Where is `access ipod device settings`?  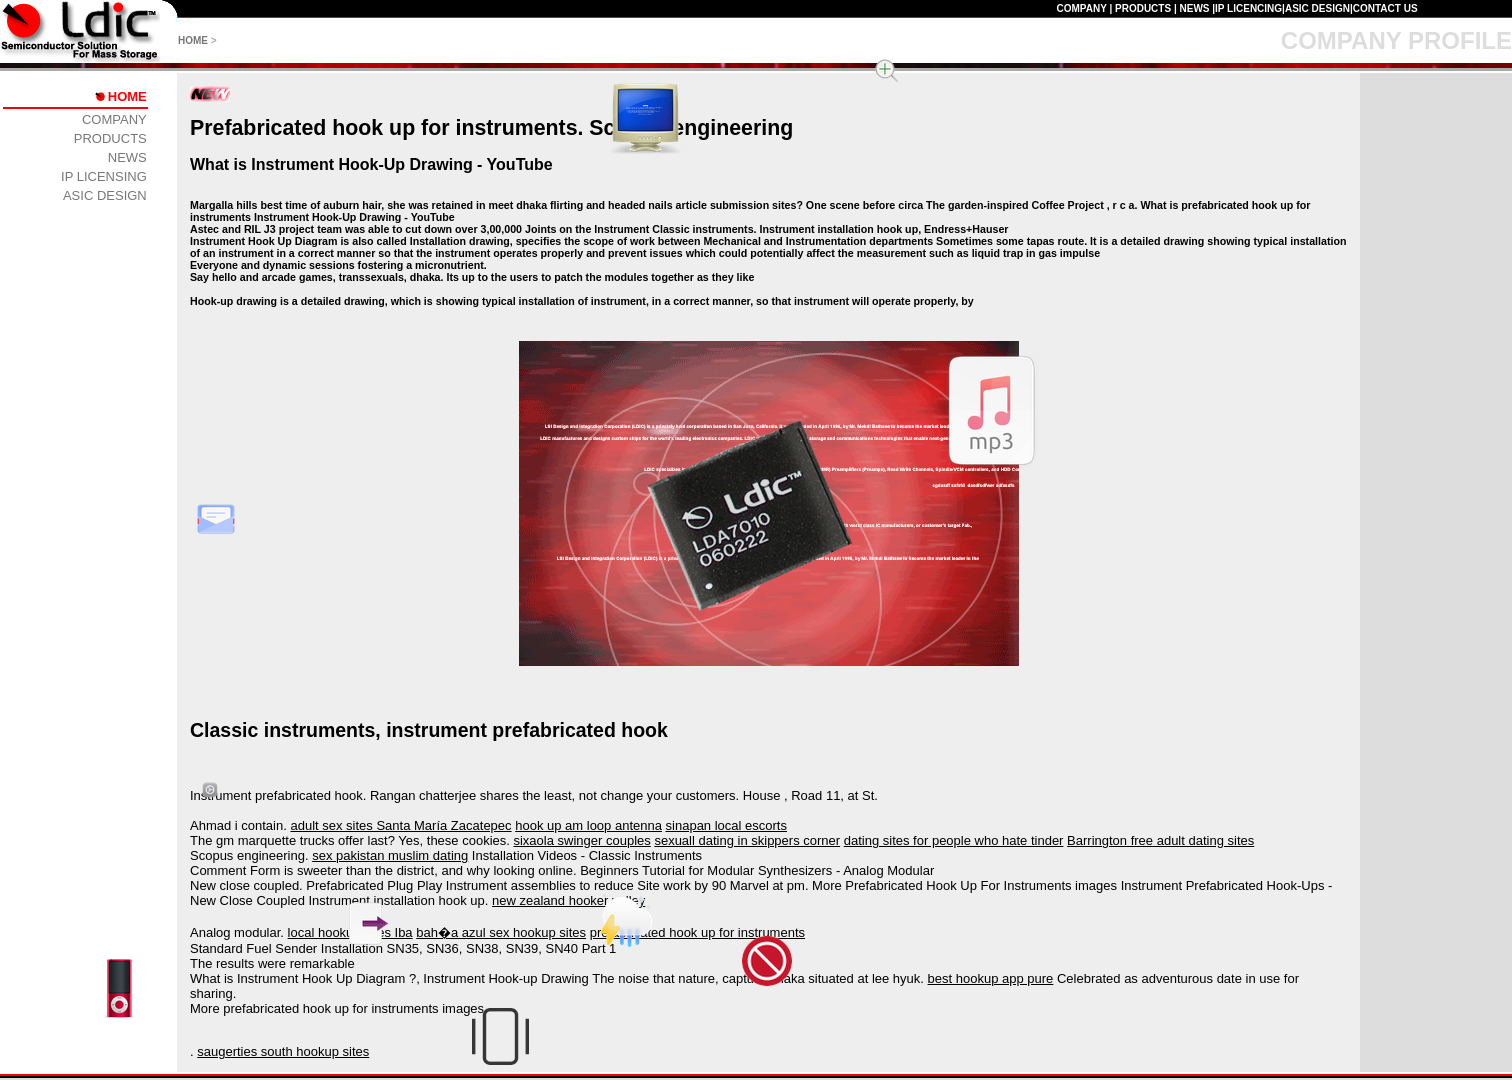
access ipod device settings is located at coordinates (119, 989).